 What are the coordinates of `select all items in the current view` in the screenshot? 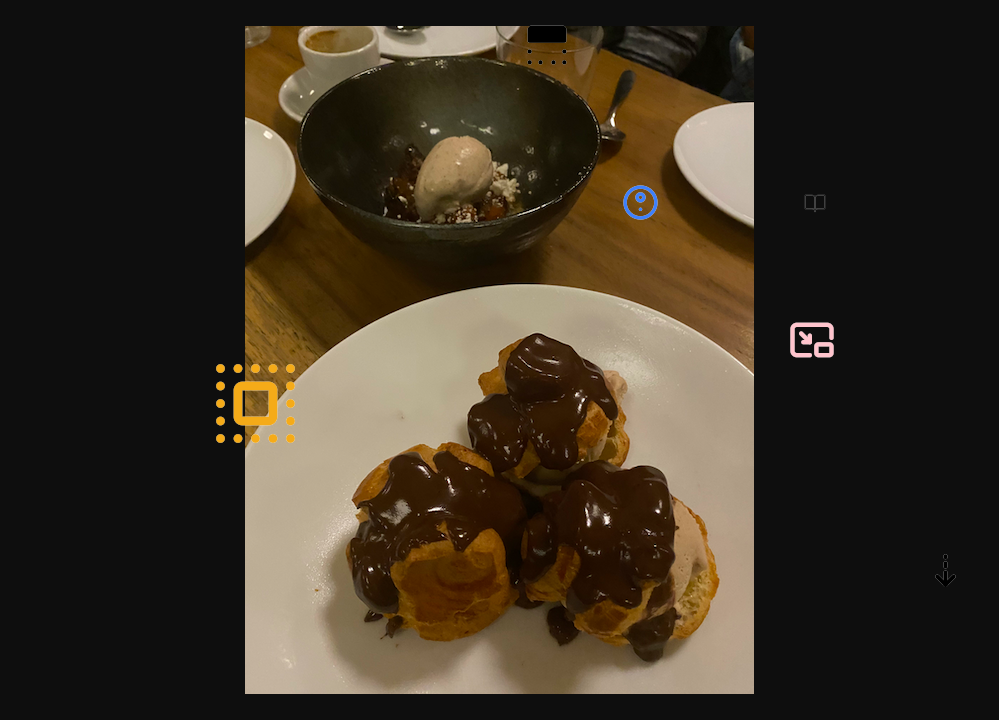 It's located at (255, 403).